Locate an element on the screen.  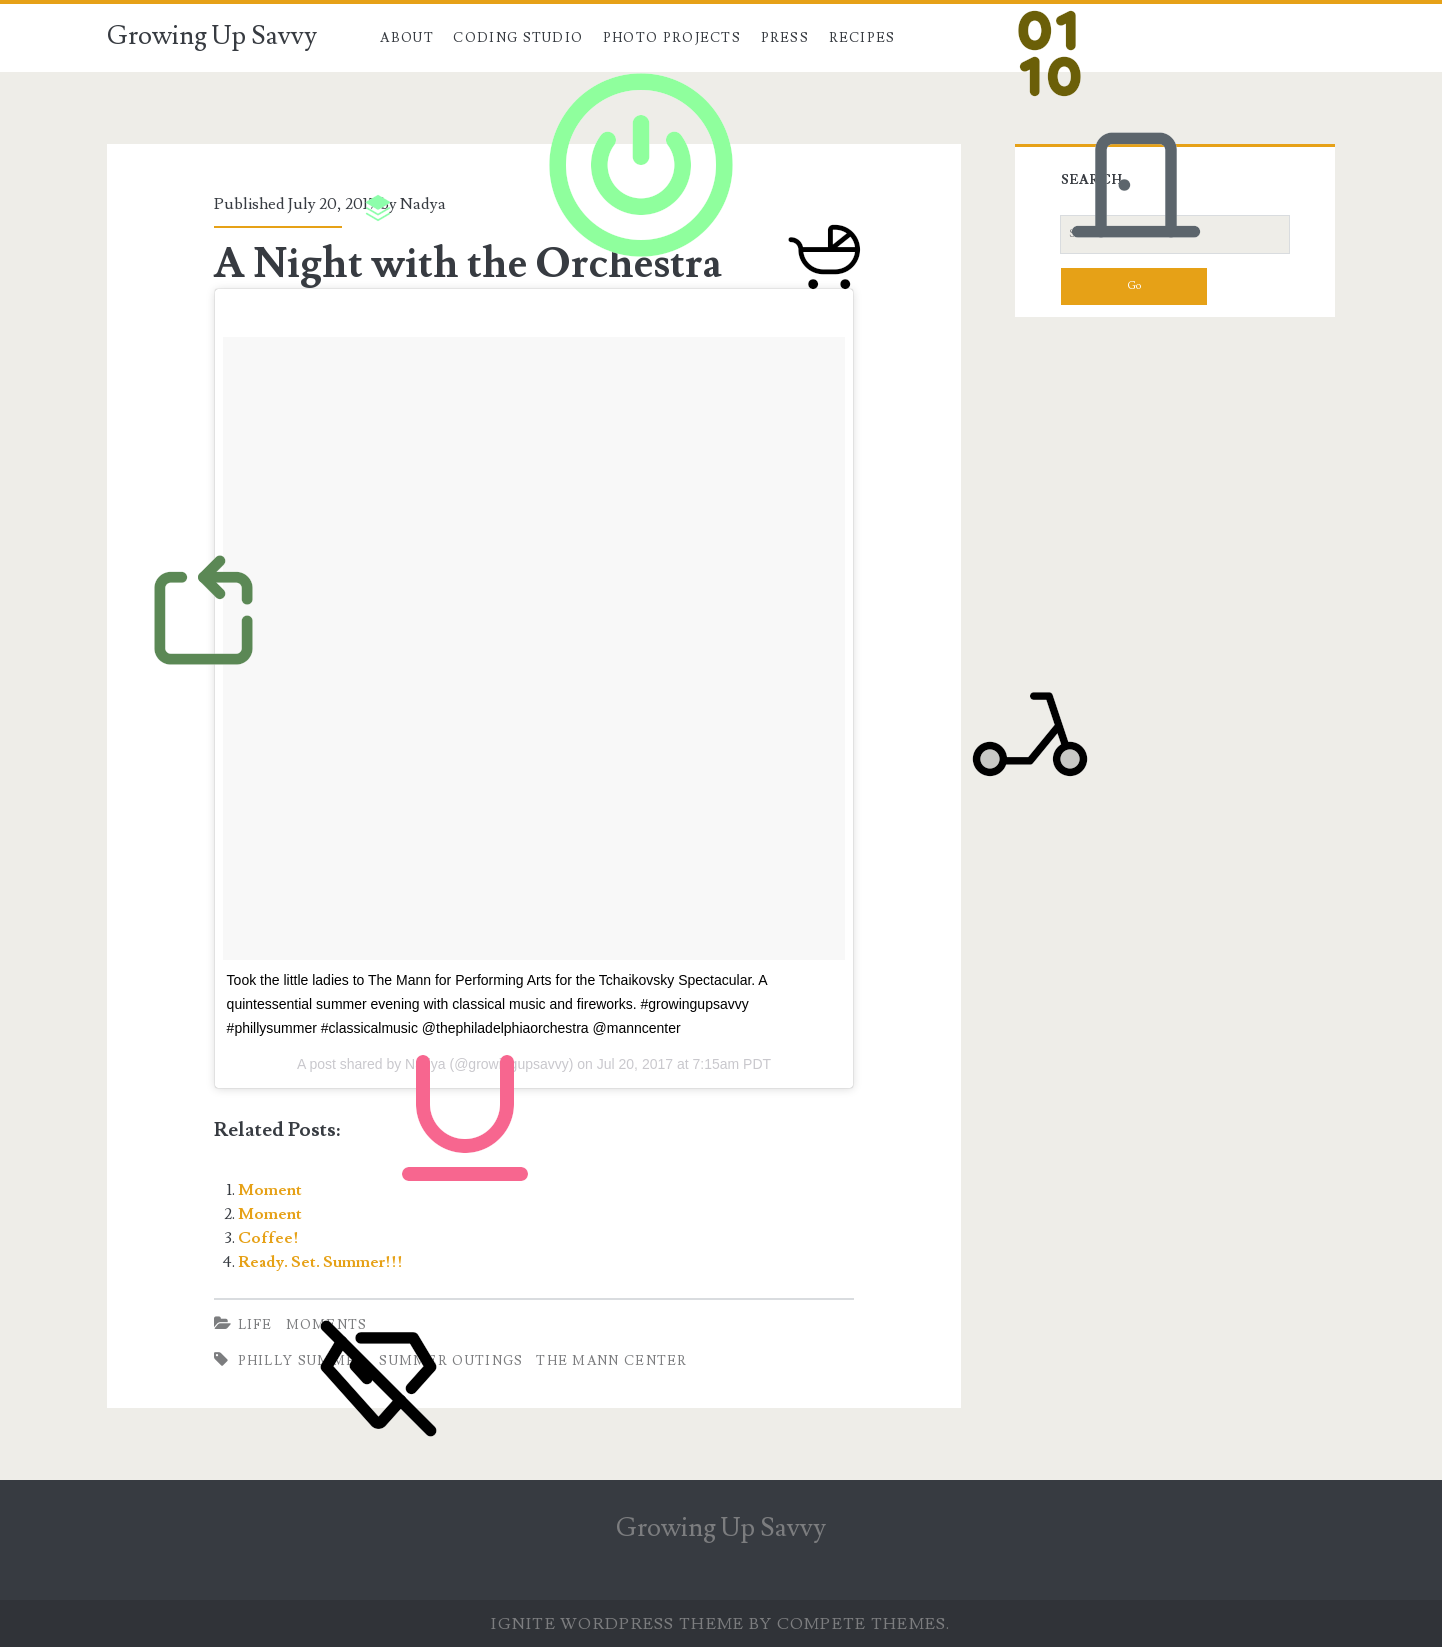
access baby or parenting-related features is located at coordinates (825, 254).